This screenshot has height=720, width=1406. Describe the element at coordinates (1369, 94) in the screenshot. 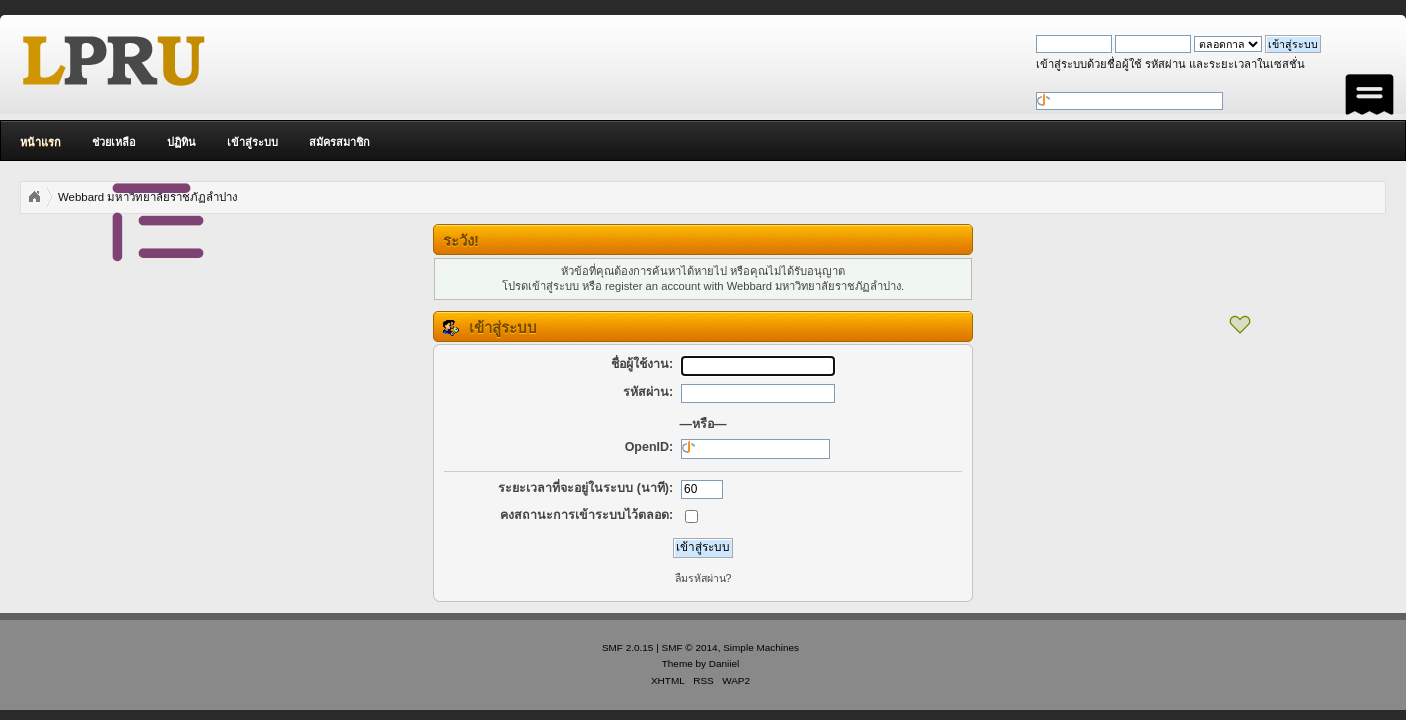

I see `view purchase receipt or transaction history` at that location.